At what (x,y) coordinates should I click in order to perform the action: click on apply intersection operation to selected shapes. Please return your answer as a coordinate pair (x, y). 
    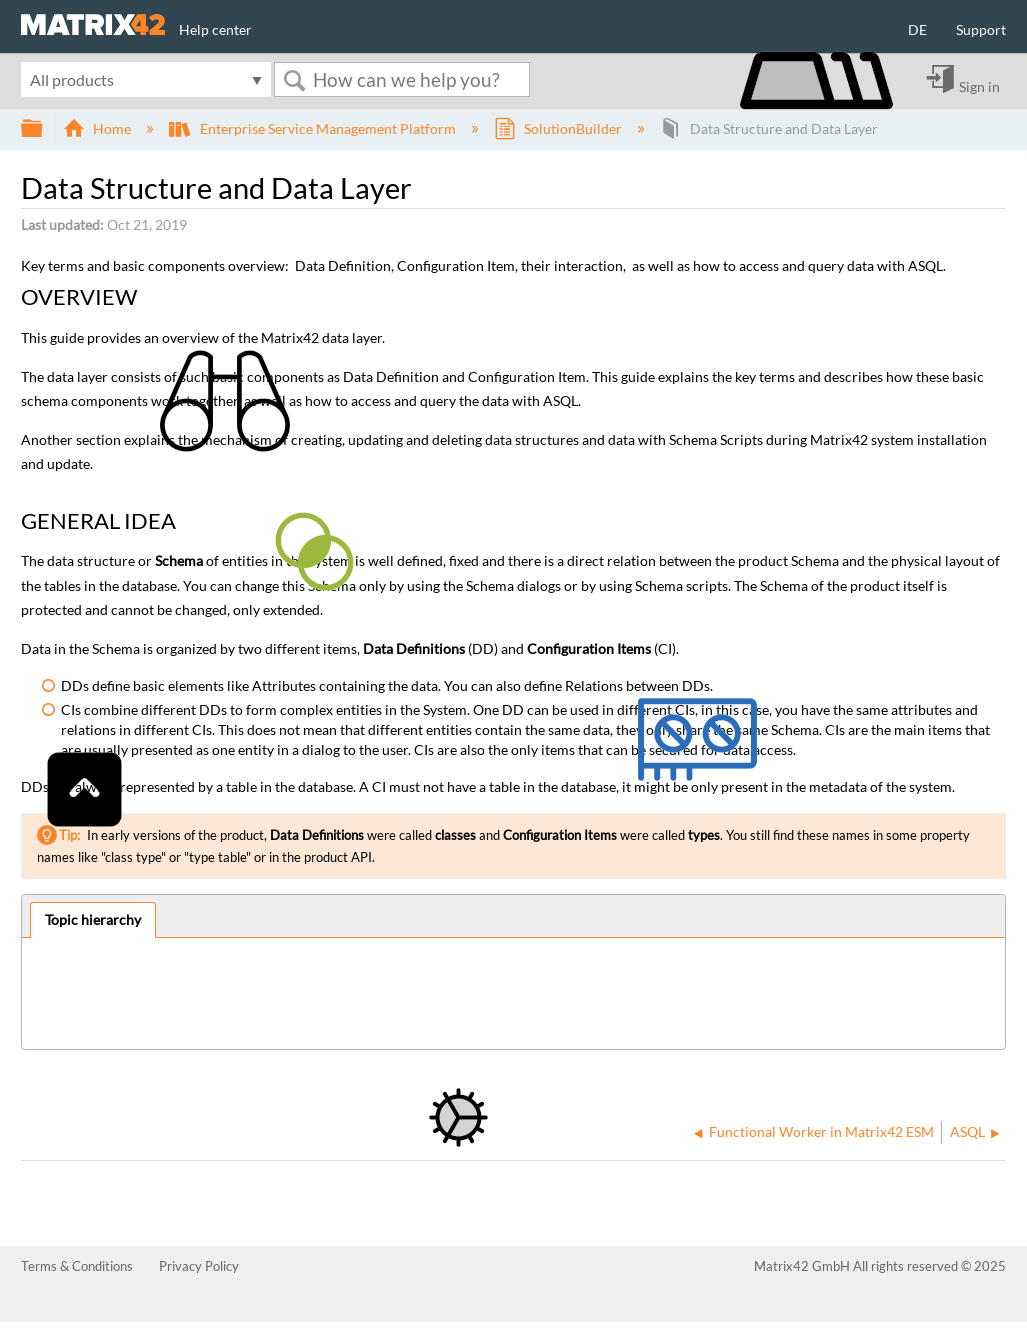
    Looking at the image, I should click on (314, 551).